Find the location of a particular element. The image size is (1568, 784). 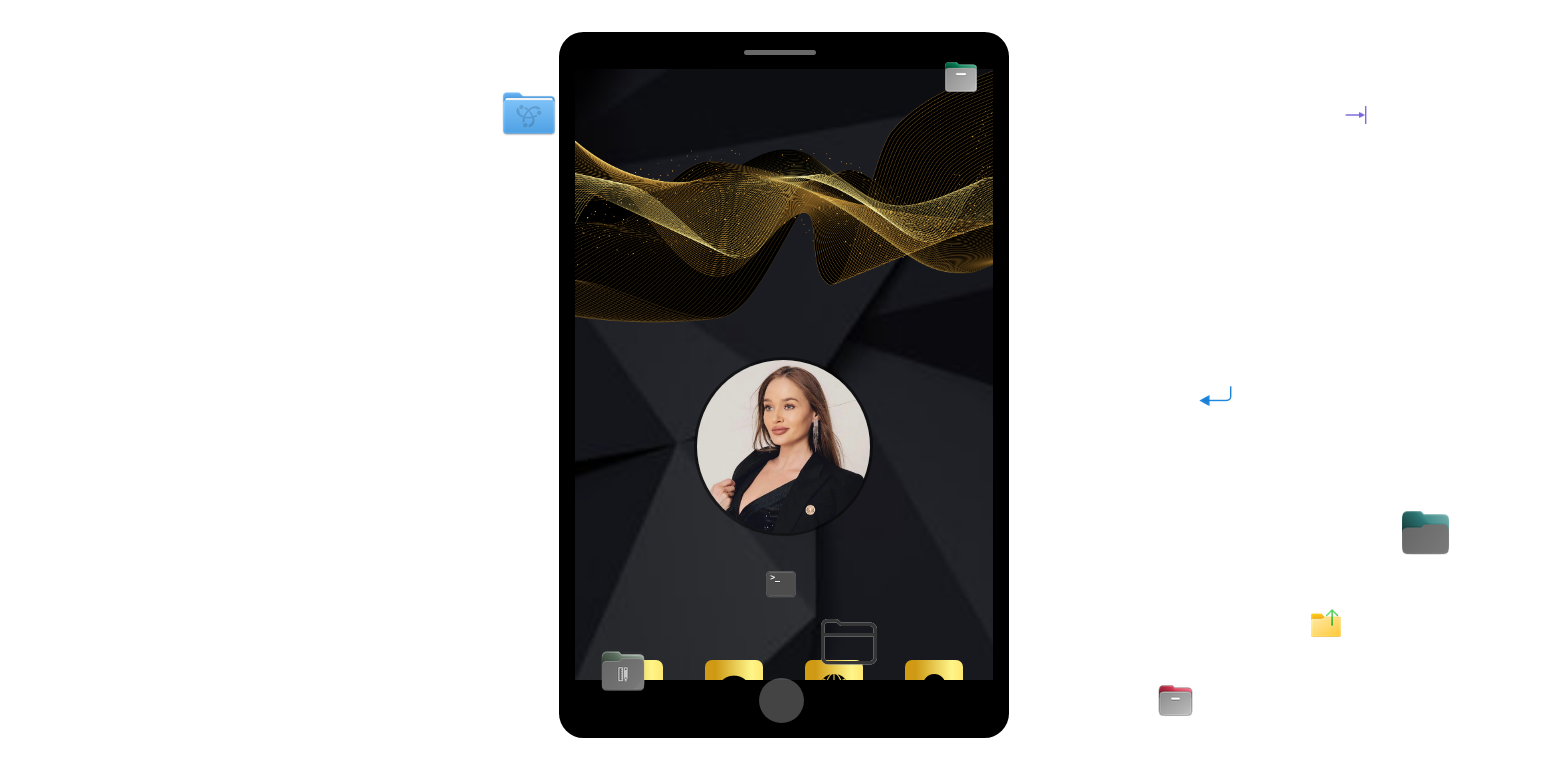

upload files to a location-based folder is located at coordinates (1326, 626).